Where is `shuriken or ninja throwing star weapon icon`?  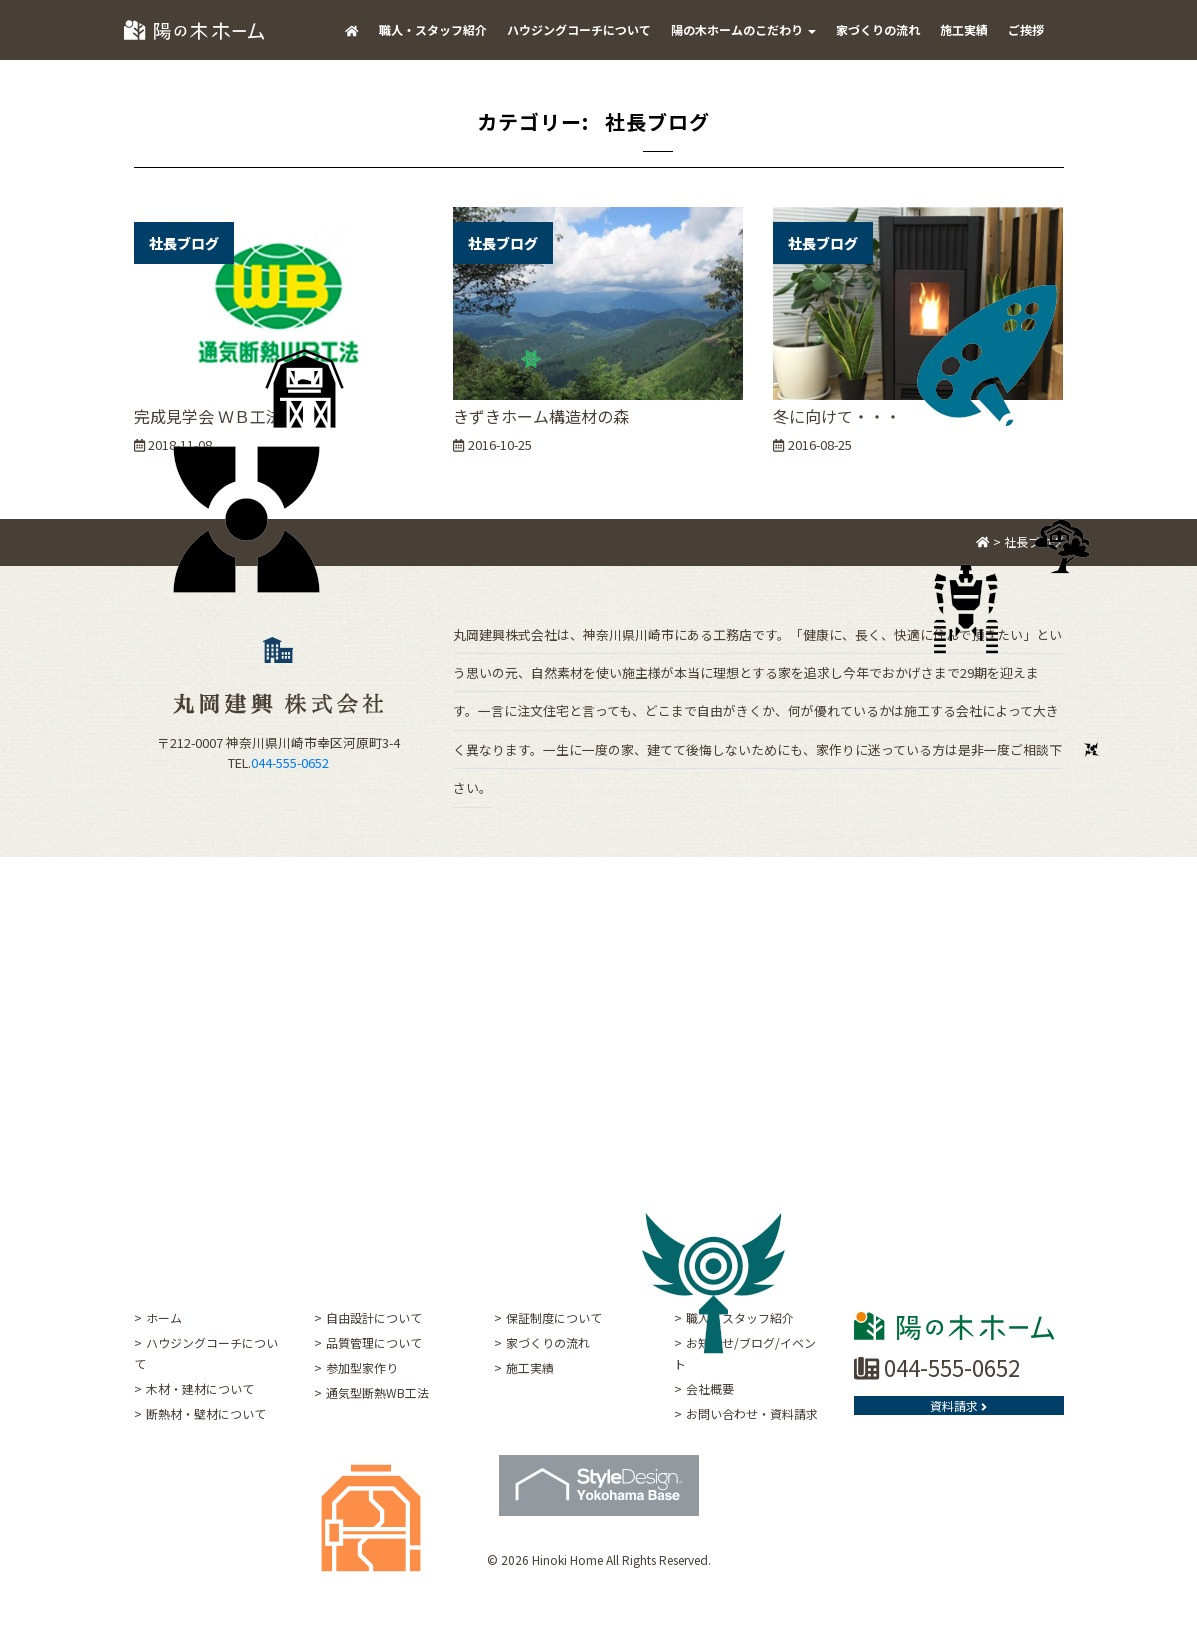
shuriken or ninja throwing star weapon icon is located at coordinates (1091, 749).